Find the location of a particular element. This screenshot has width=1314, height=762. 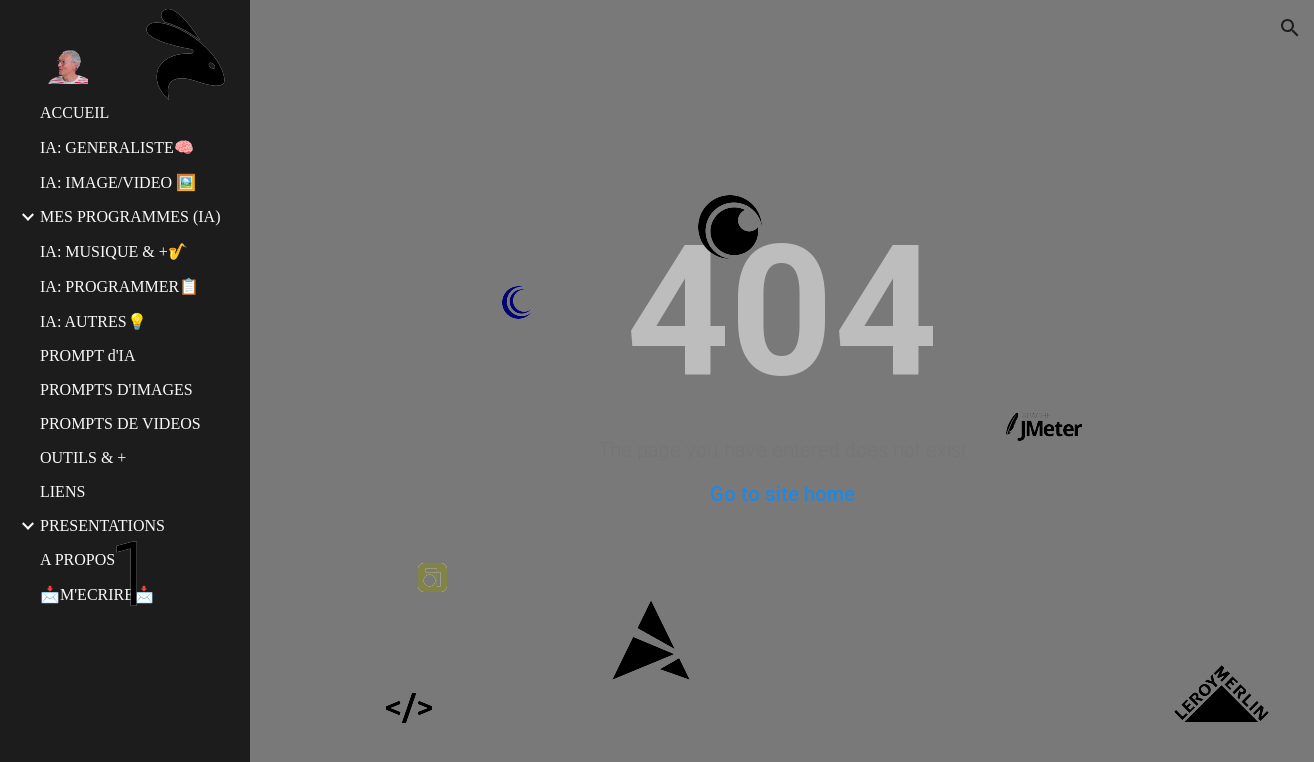

apache jmeter application logo is located at coordinates (1043, 427).